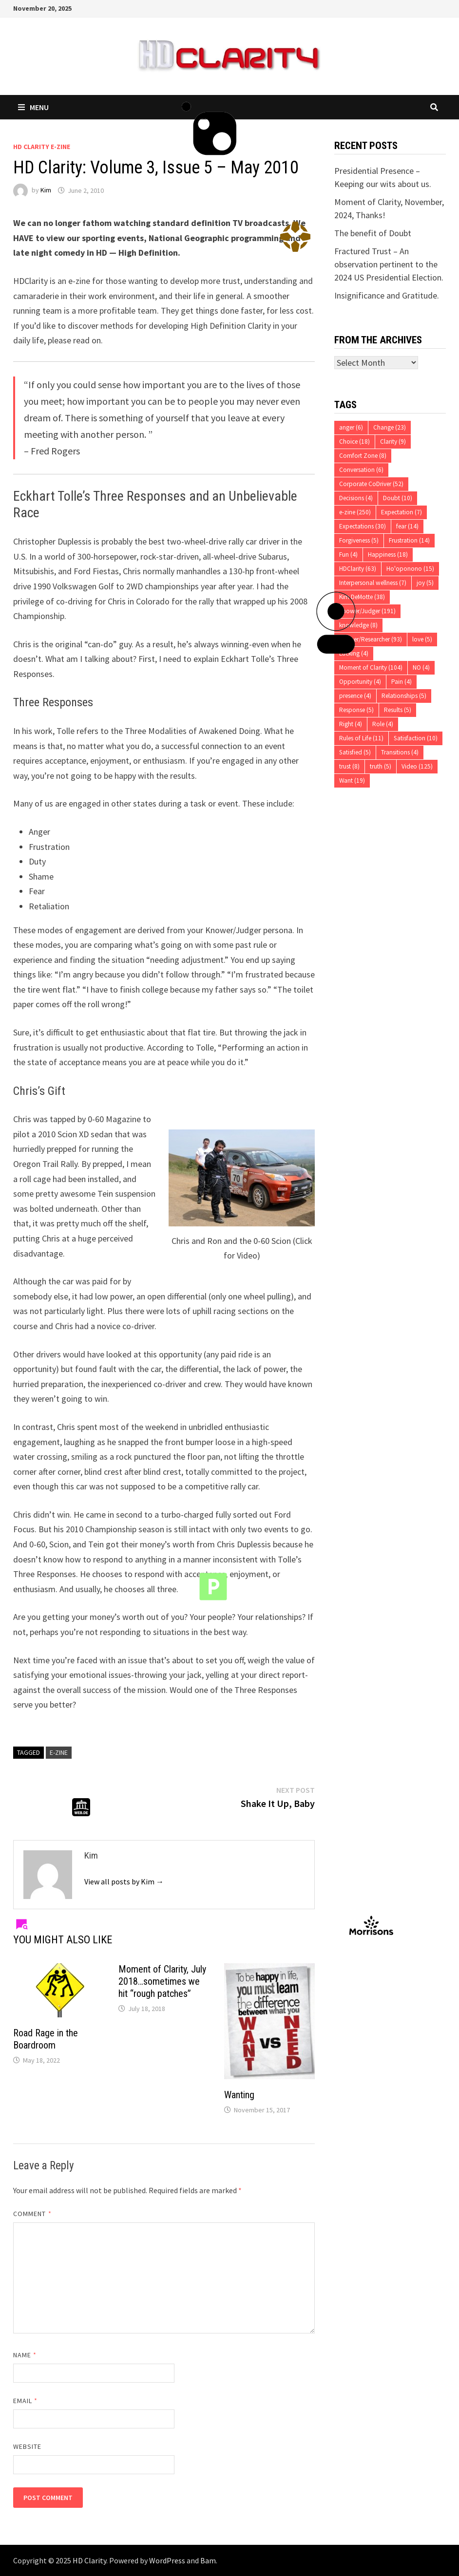  Describe the element at coordinates (295, 237) in the screenshot. I see `visit the IGN gaming news and reviews website` at that location.